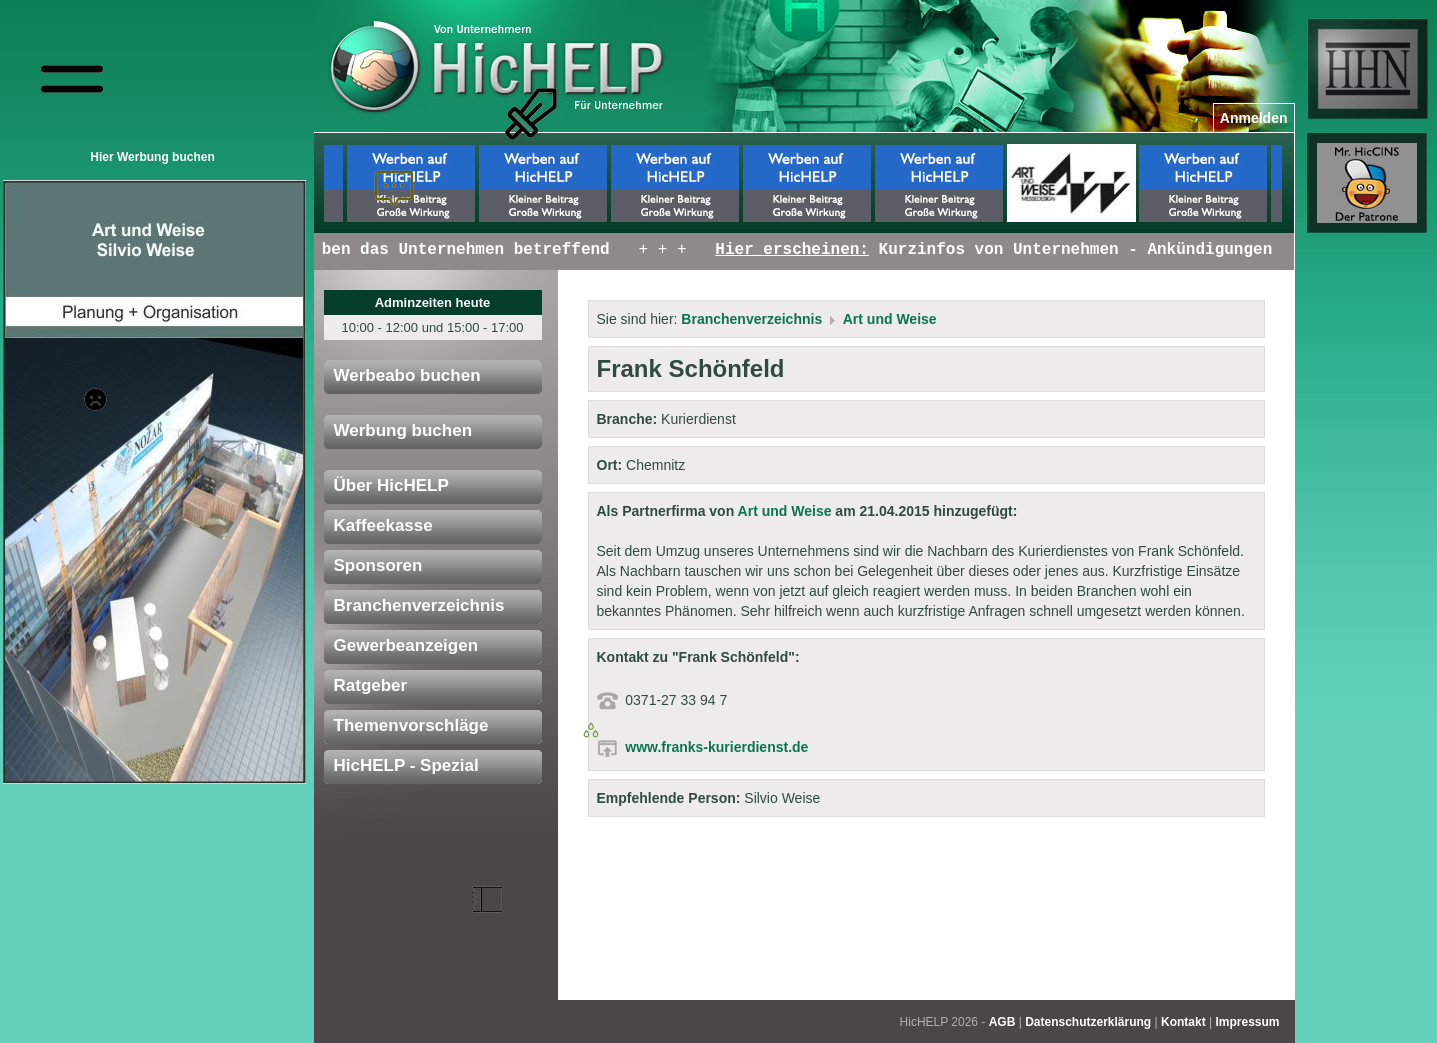  What do you see at coordinates (95, 399) in the screenshot?
I see `indicate negative feedback or dissatisfaction` at bounding box center [95, 399].